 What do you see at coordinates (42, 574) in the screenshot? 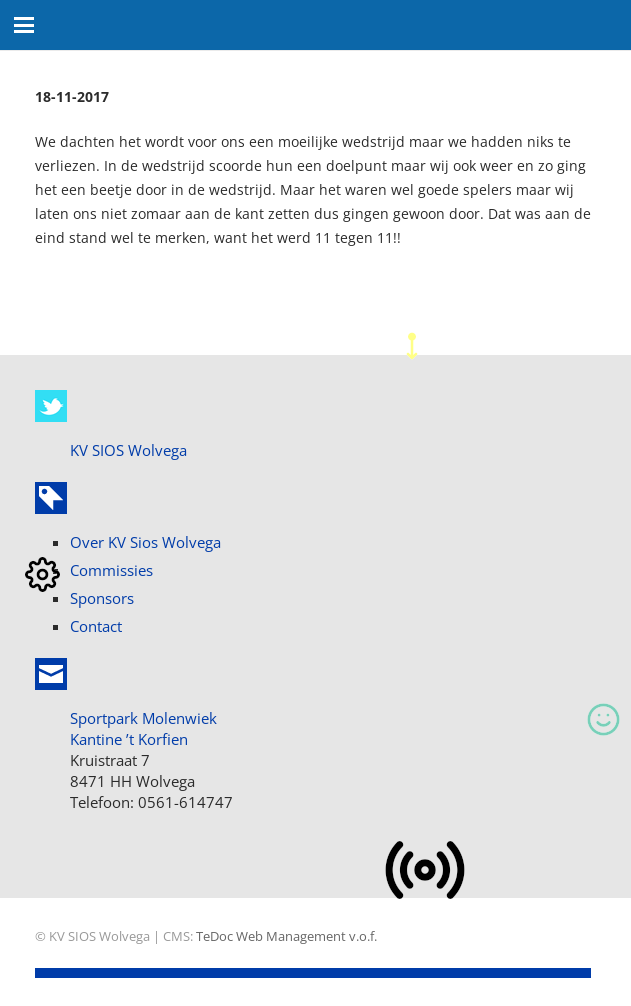
I see `access app settings and preferences` at bounding box center [42, 574].